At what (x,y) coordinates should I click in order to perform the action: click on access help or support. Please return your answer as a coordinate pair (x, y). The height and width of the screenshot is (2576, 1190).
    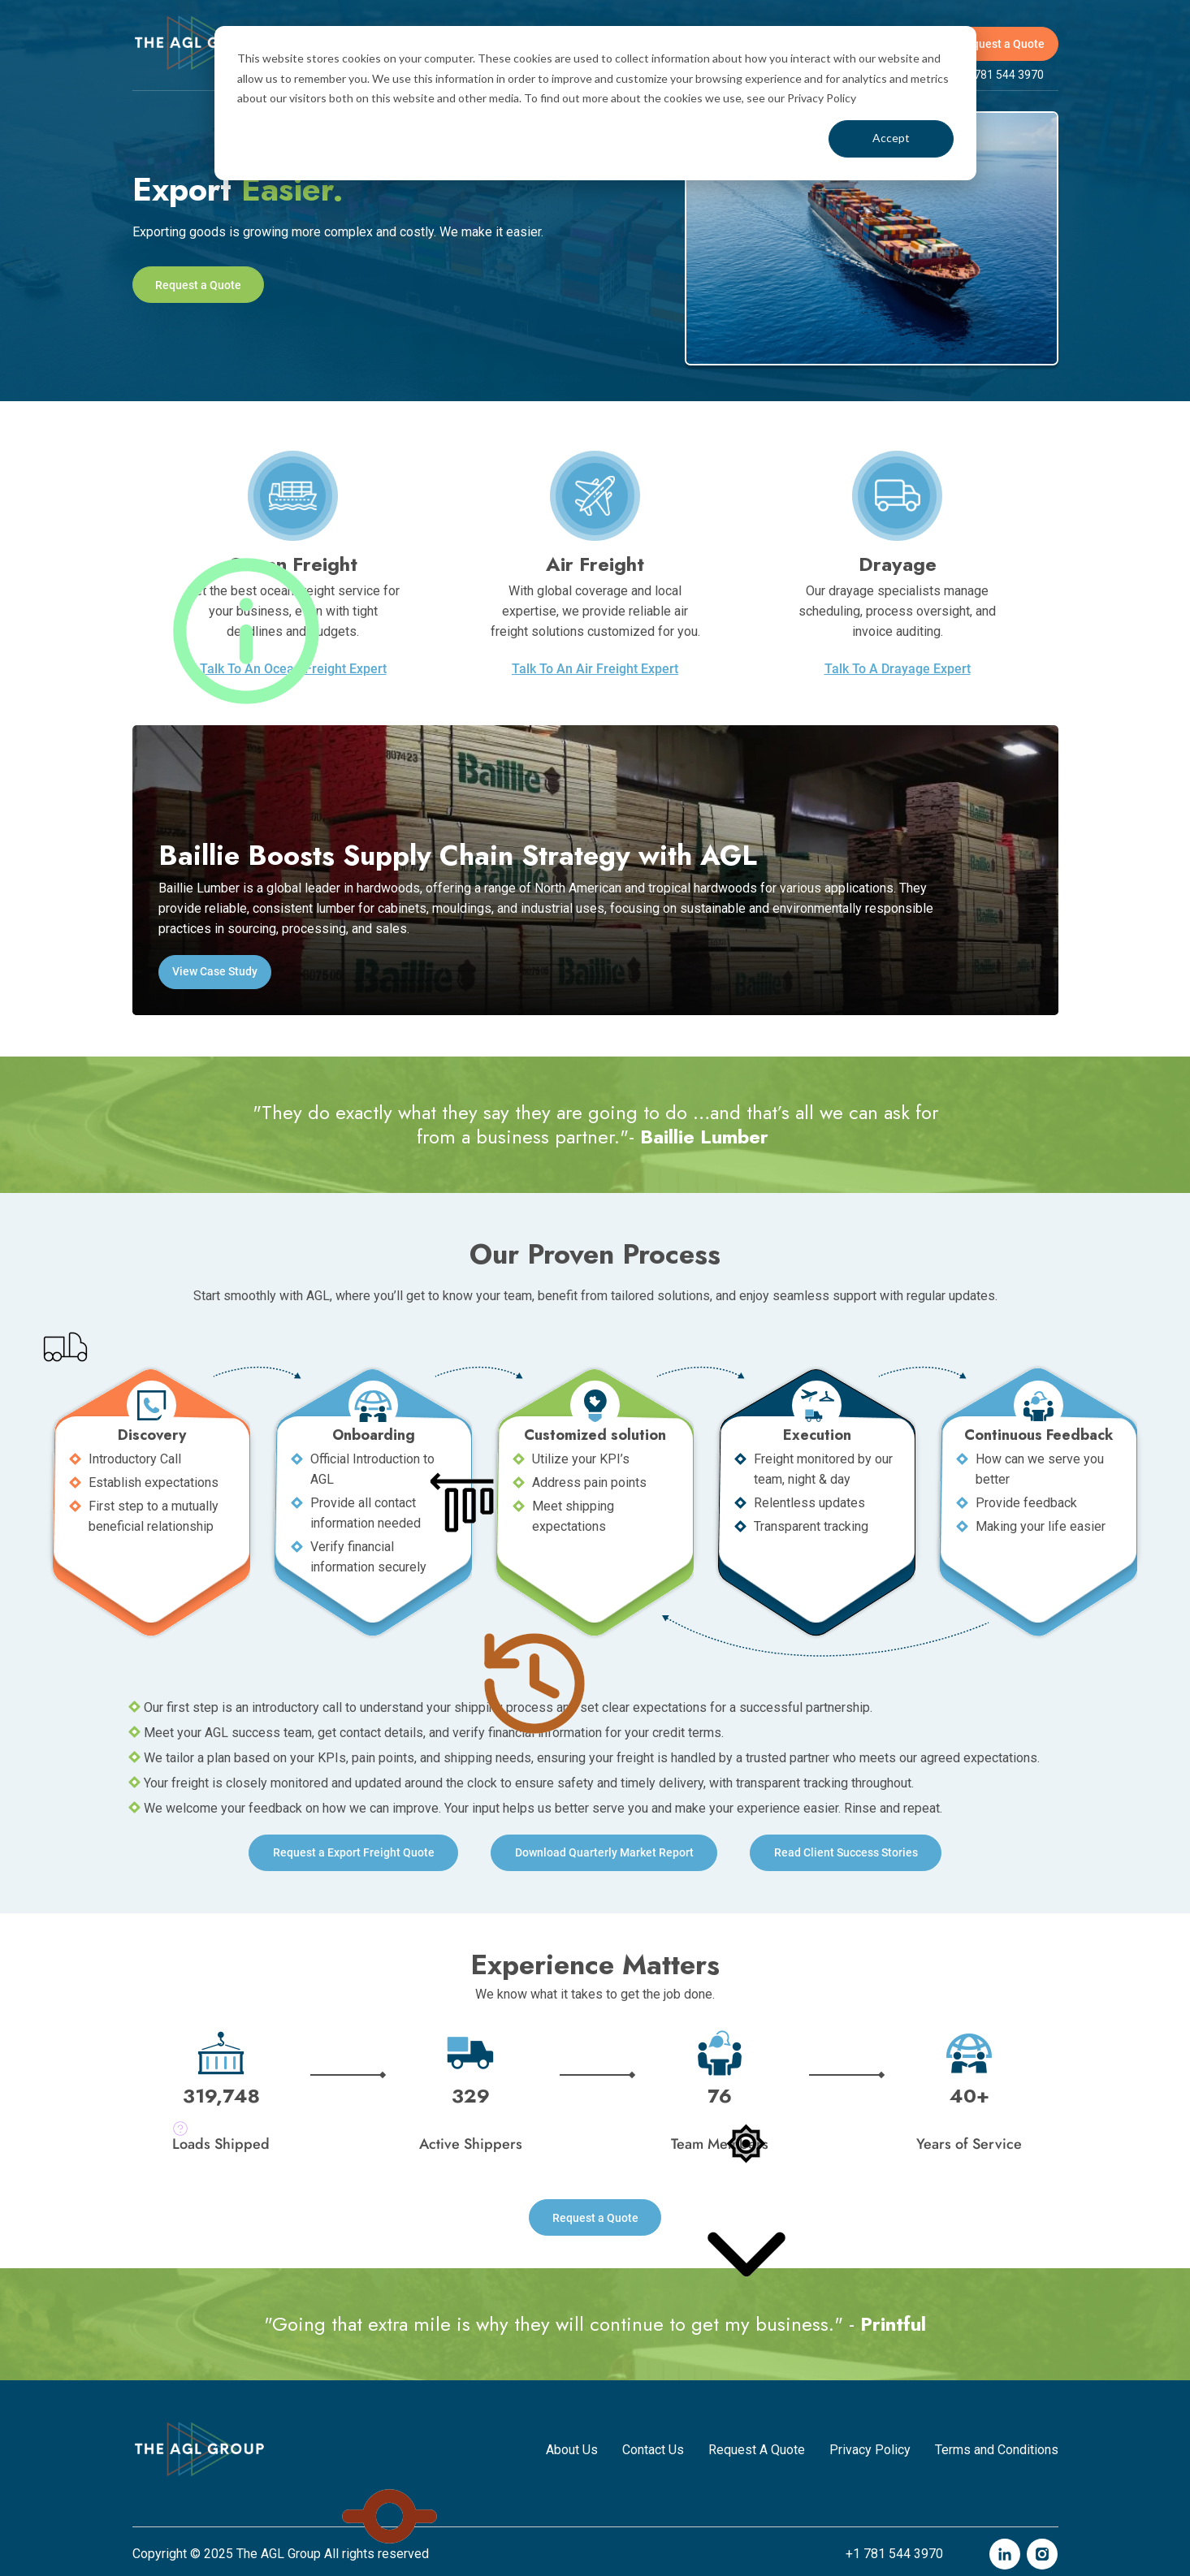
    Looking at the image, I should click on (180, 2129).